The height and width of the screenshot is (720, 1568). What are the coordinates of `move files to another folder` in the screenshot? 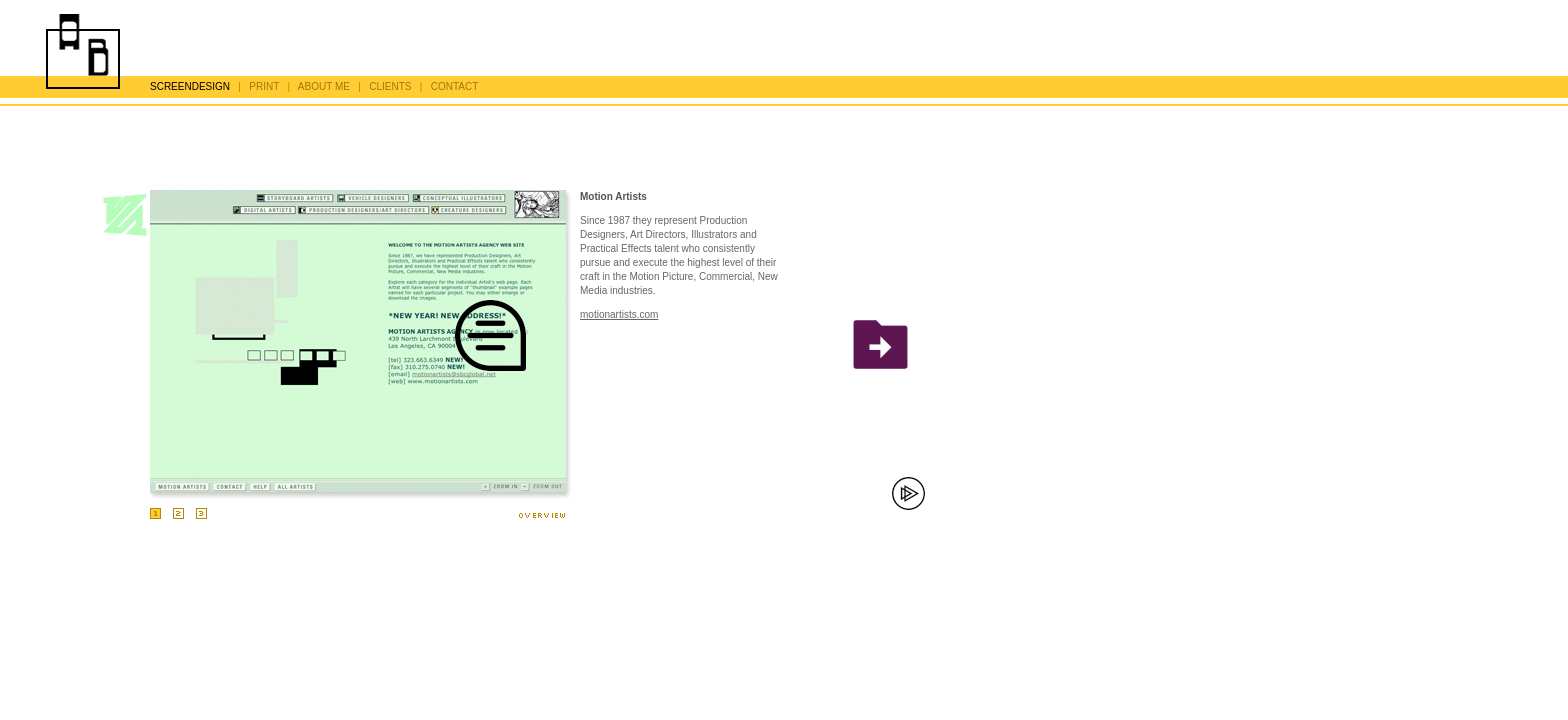 It's located at (880, 344).